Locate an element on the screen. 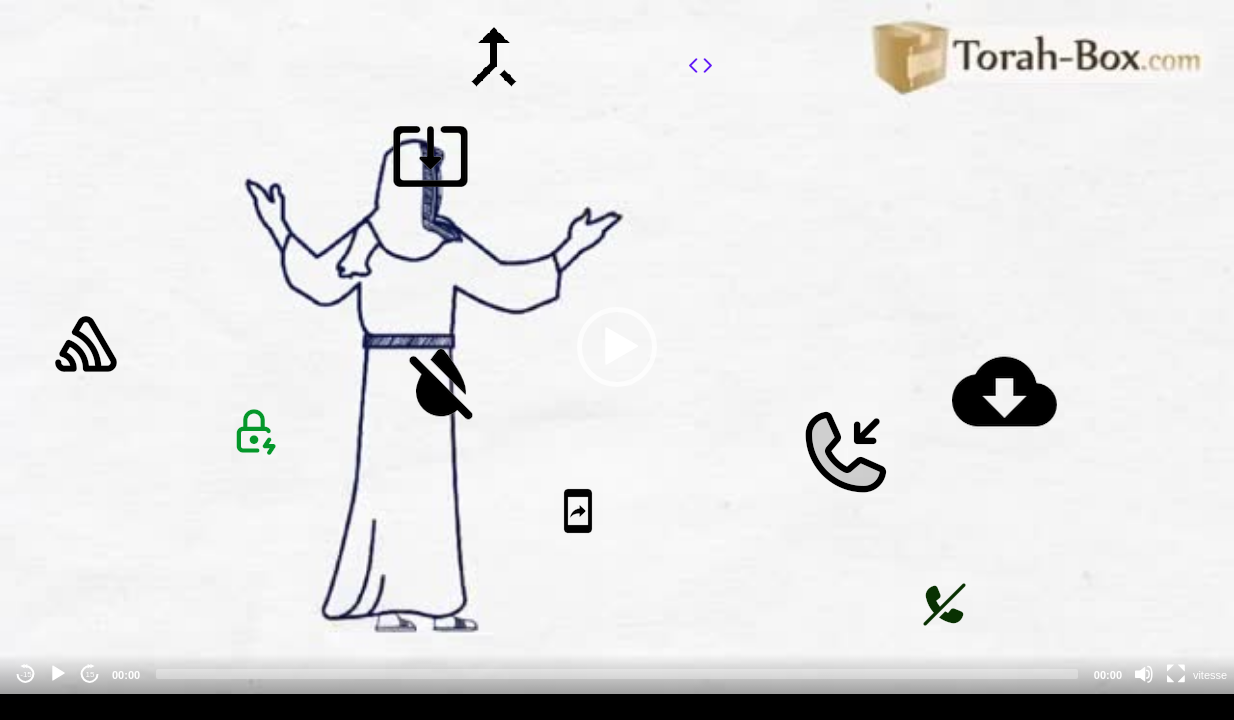  reset or remove color formatting is located at coordinates (441, 383).